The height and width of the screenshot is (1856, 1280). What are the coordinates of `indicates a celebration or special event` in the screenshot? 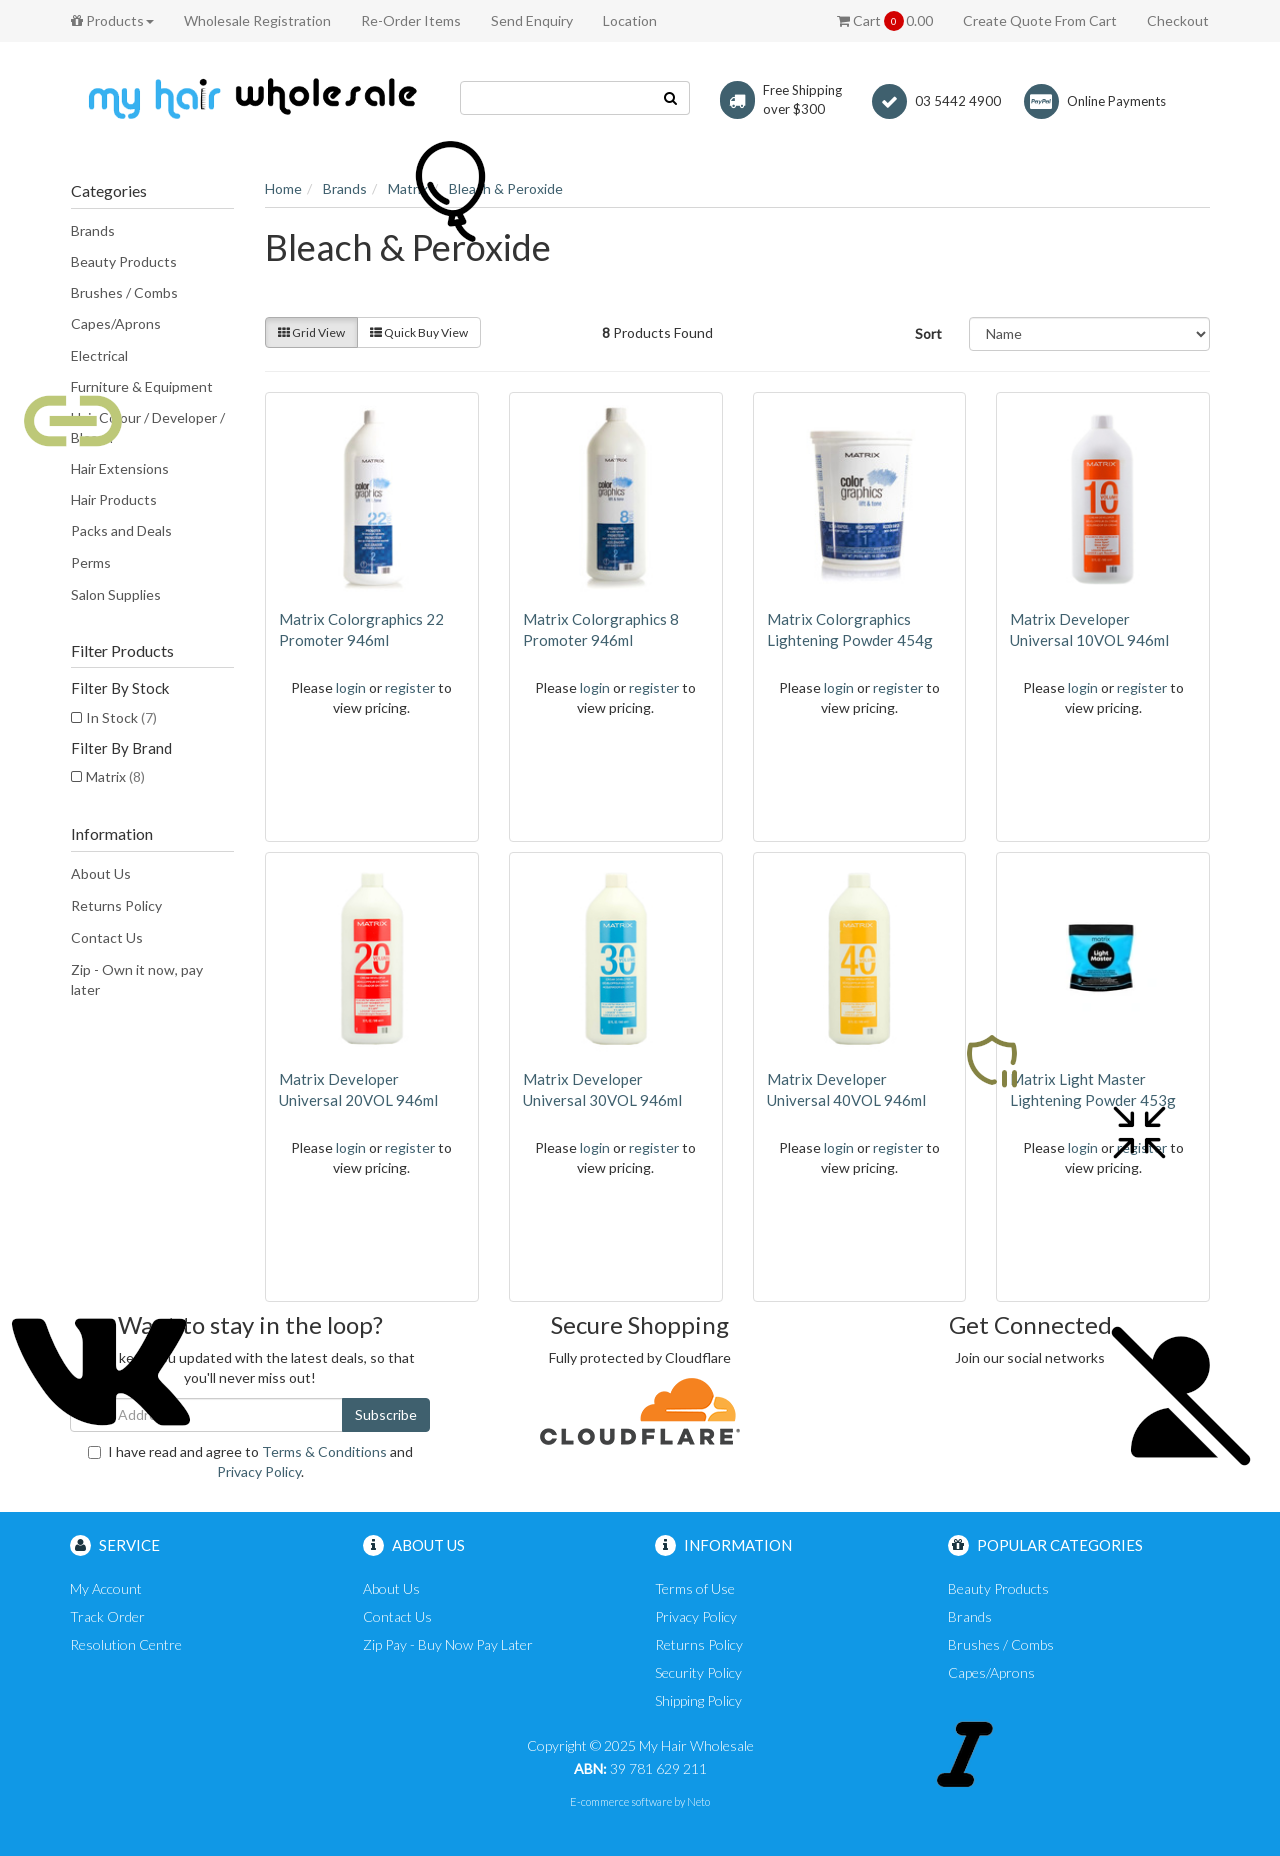 It's located at (450, 191).